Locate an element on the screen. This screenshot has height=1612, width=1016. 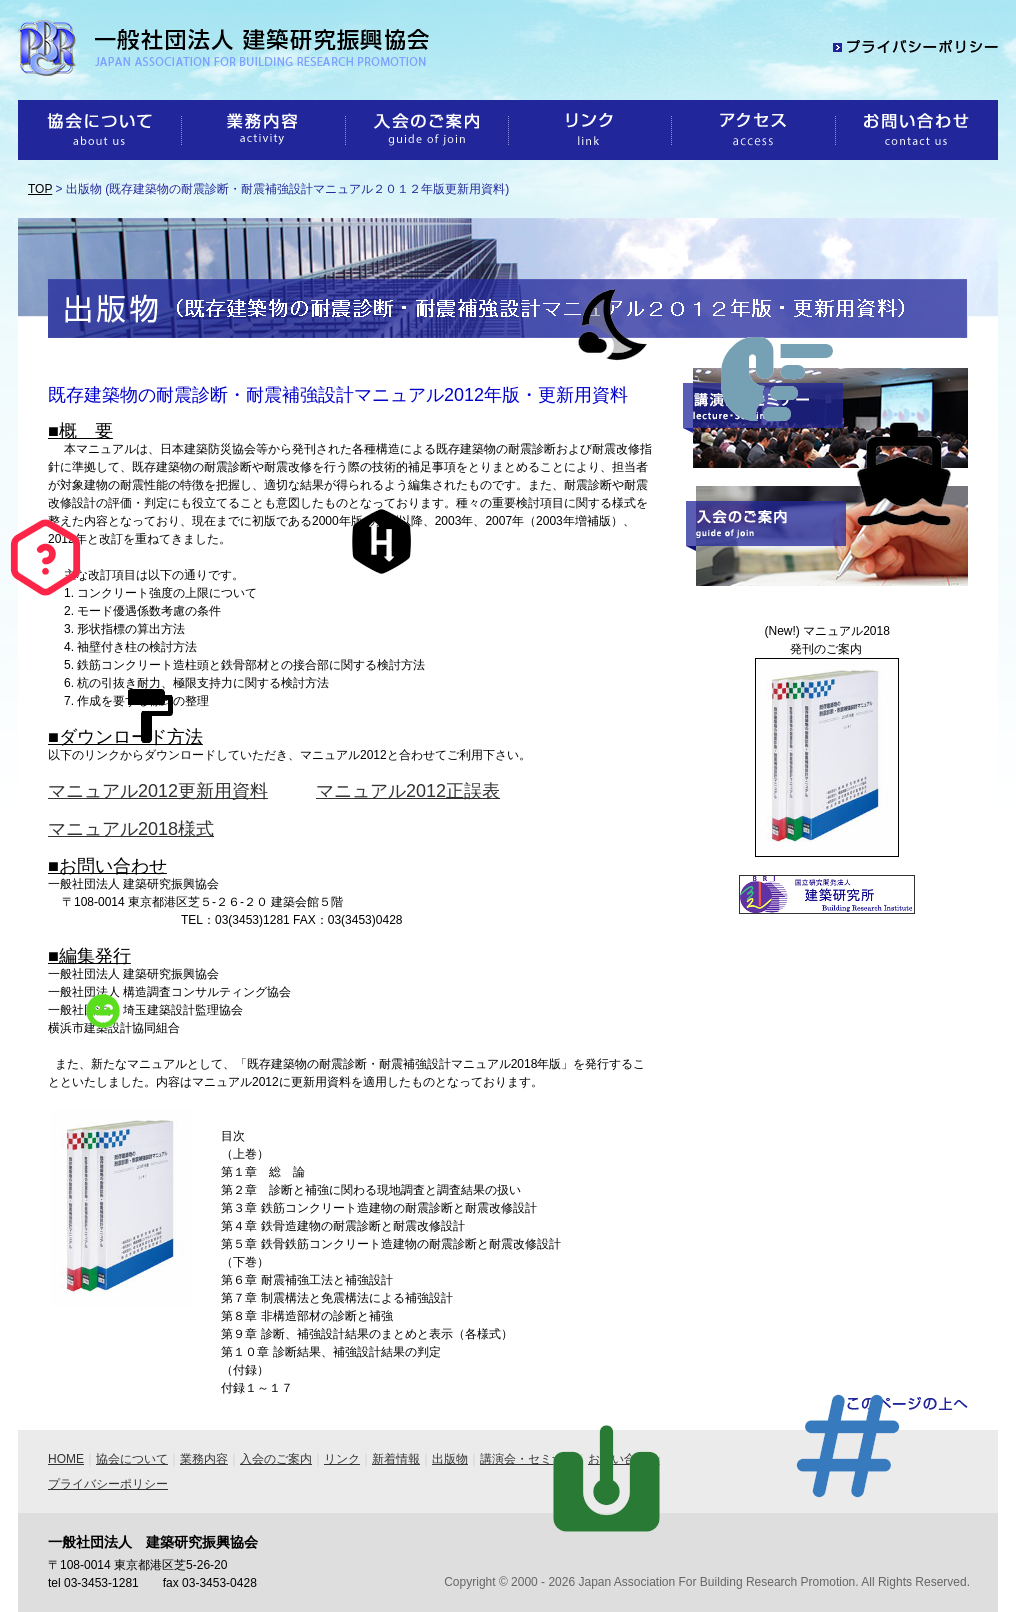
toggle dark mode or night theme is located at coordinates (617, 324).